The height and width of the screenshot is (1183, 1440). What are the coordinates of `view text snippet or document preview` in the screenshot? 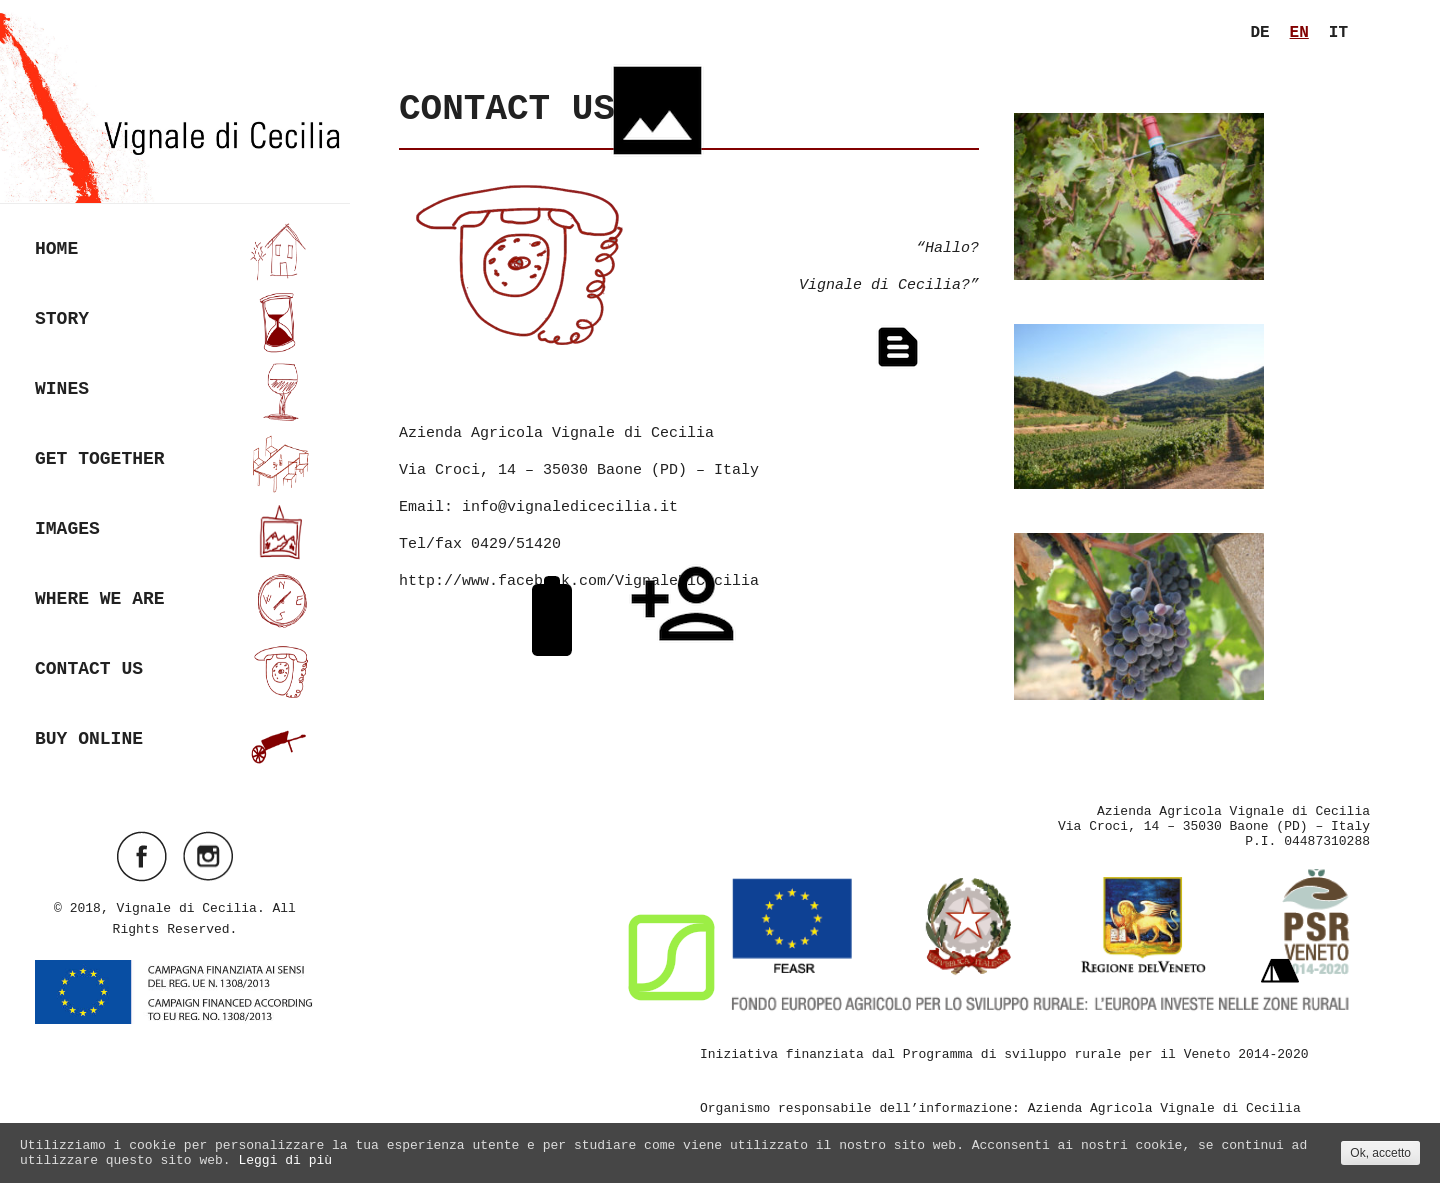 It's located at (898, 347).